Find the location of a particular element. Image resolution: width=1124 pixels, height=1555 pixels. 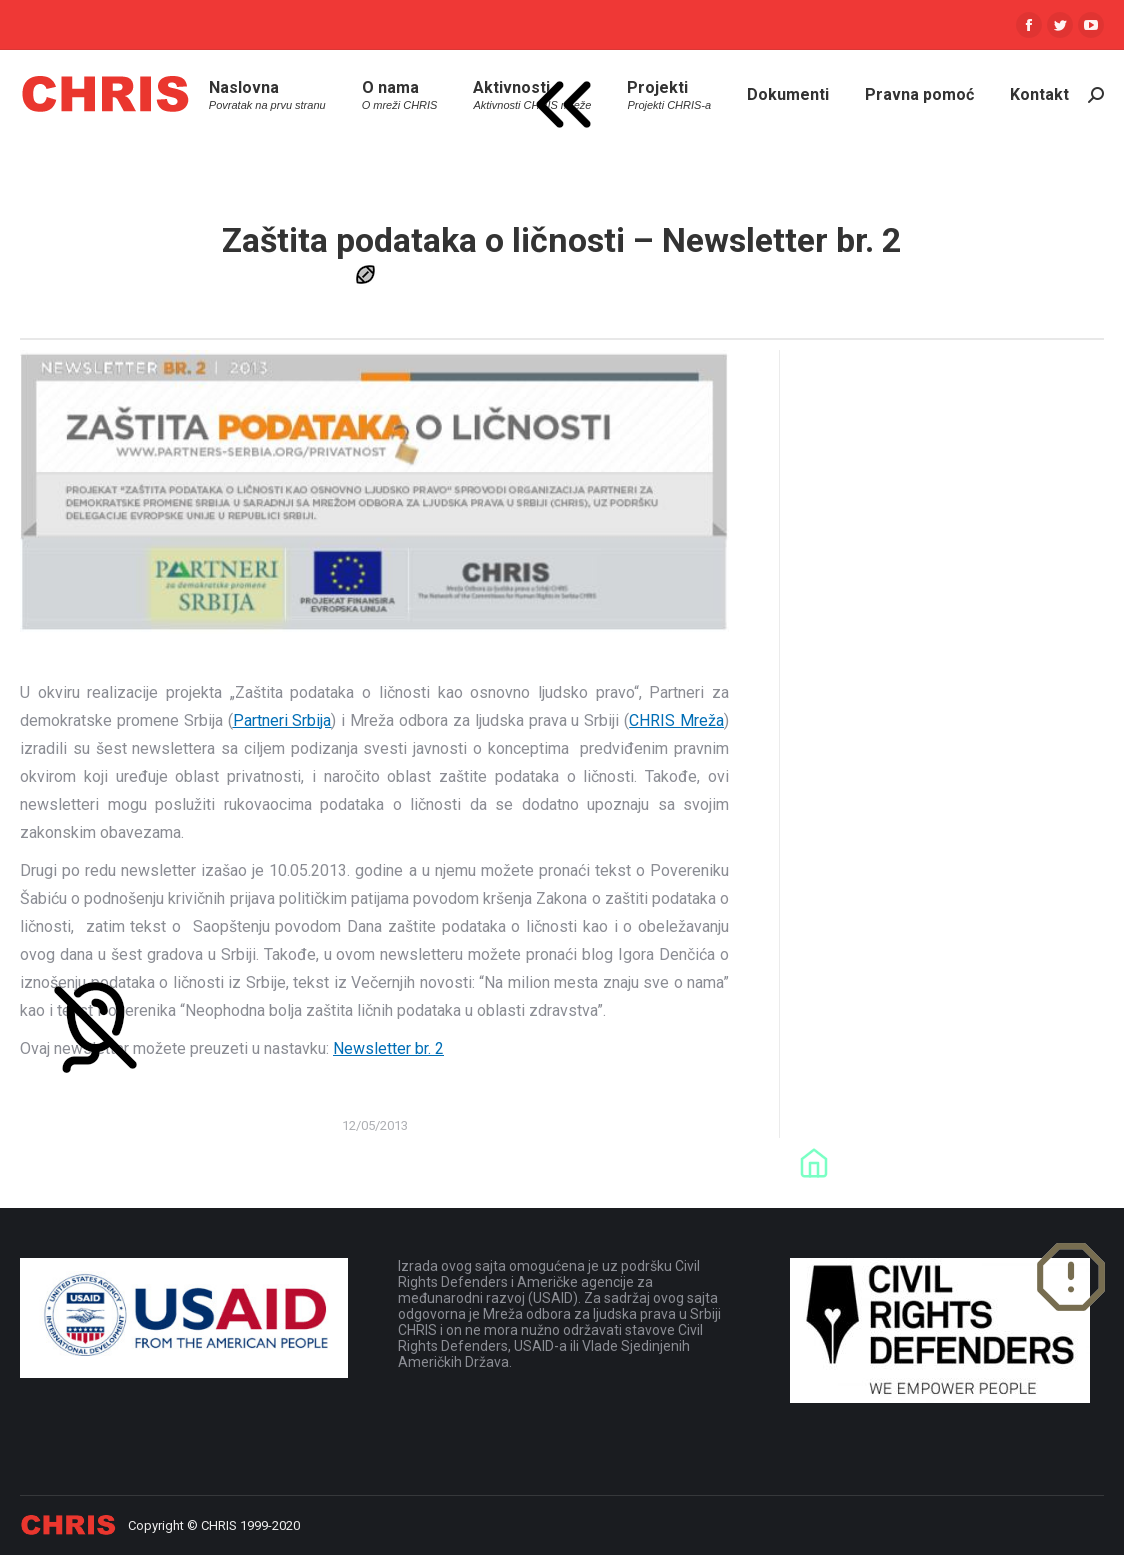

indicates a critical error or warning is located at coordinates (1071, 1277).